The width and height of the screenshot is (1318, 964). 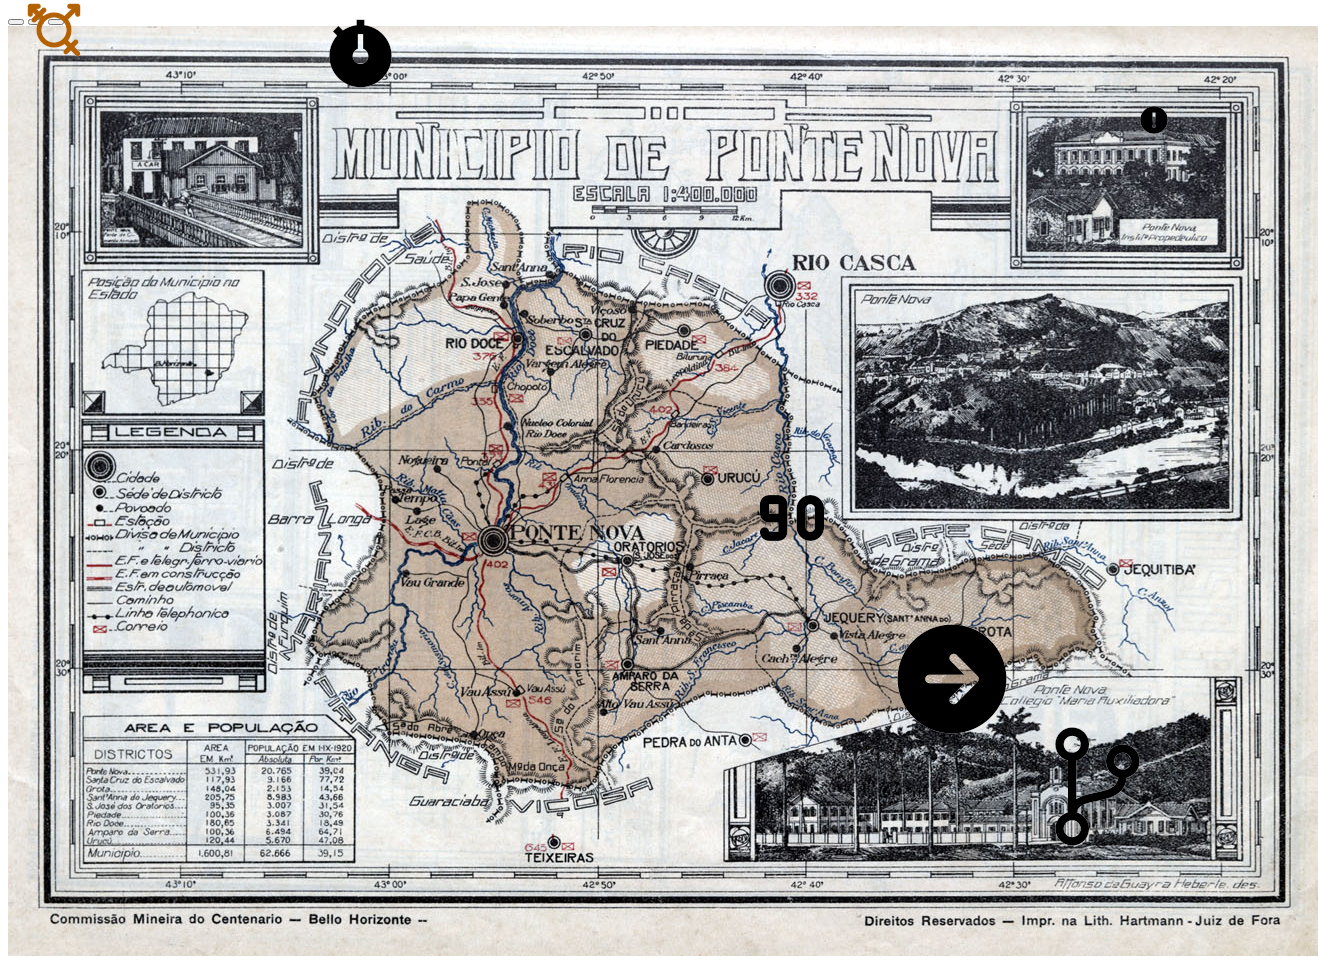 What do you see at coordinates (1097, 786) in the screenshot?
I see `view repository branches` at bounding box center [1097, 786].